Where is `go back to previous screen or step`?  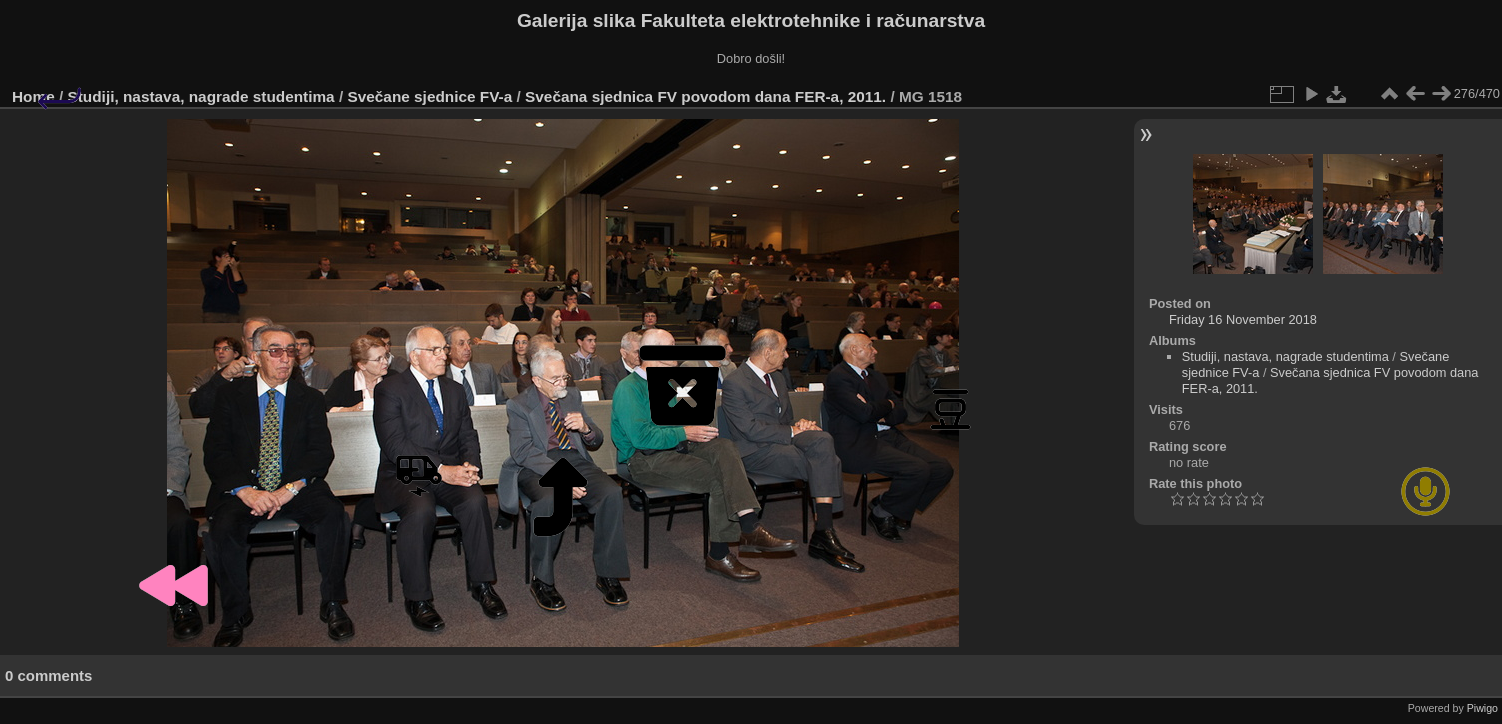 go back to previous screen or step is located at coordinates (59, 98).